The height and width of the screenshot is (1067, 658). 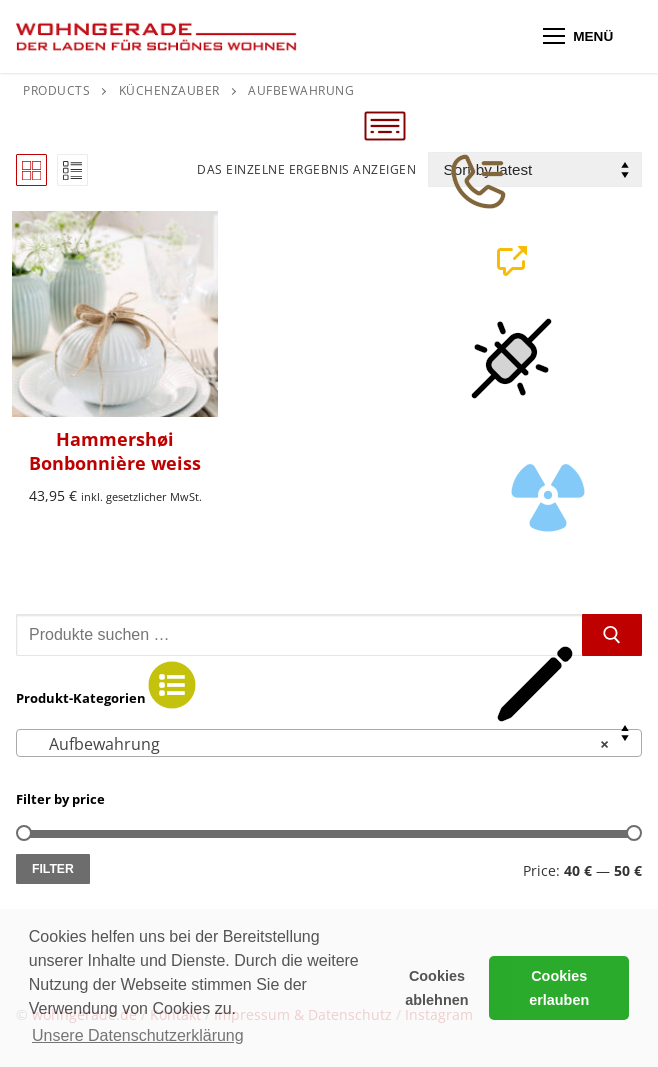 I want to click on edit content or text, so click(x=535, y=684).